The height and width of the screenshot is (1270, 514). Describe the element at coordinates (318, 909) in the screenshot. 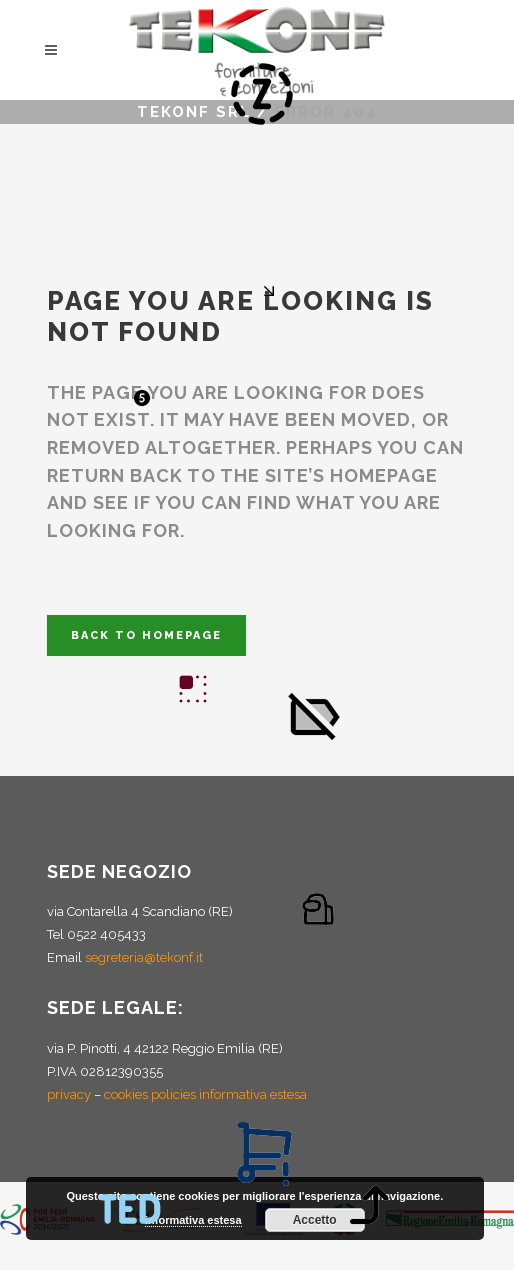

I see `among us game logo` at that location.